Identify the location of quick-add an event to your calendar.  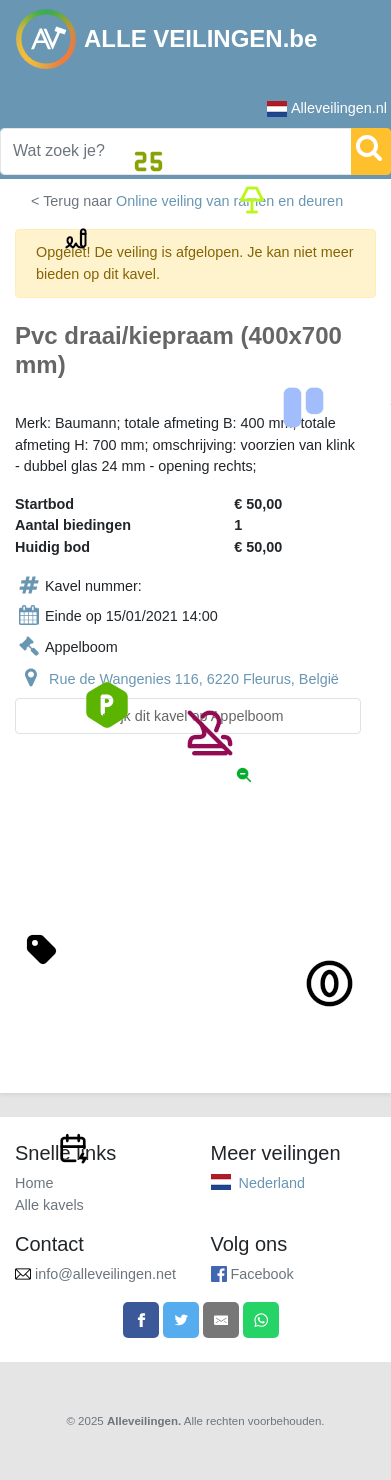
(73, 1148).